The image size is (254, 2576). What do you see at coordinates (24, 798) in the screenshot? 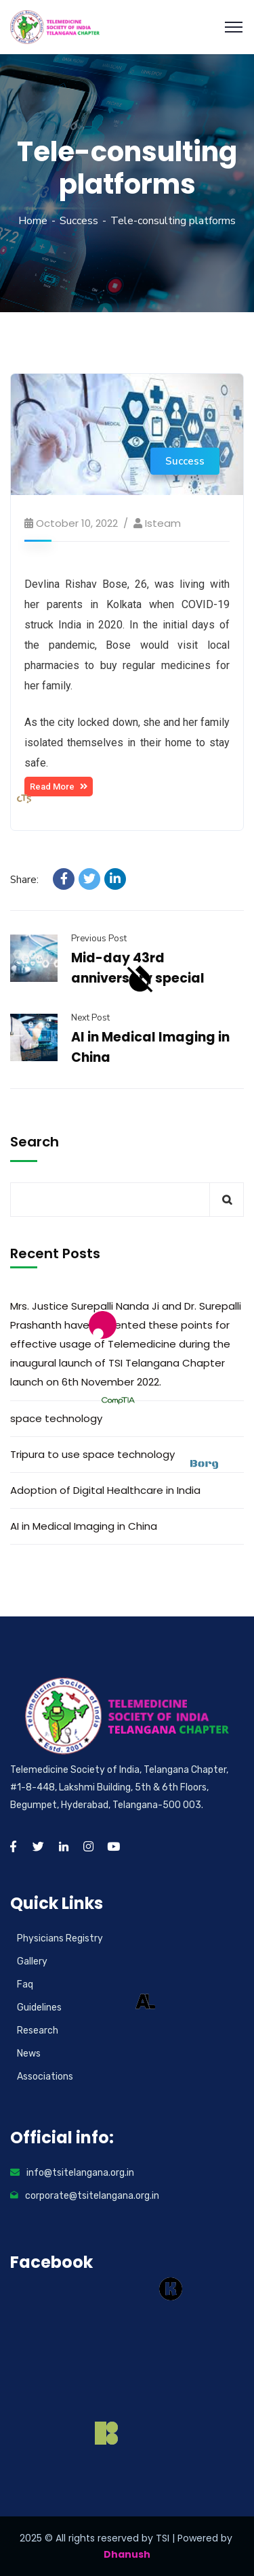
I see `CTS corporation logo` at bounding box center [24, 798].